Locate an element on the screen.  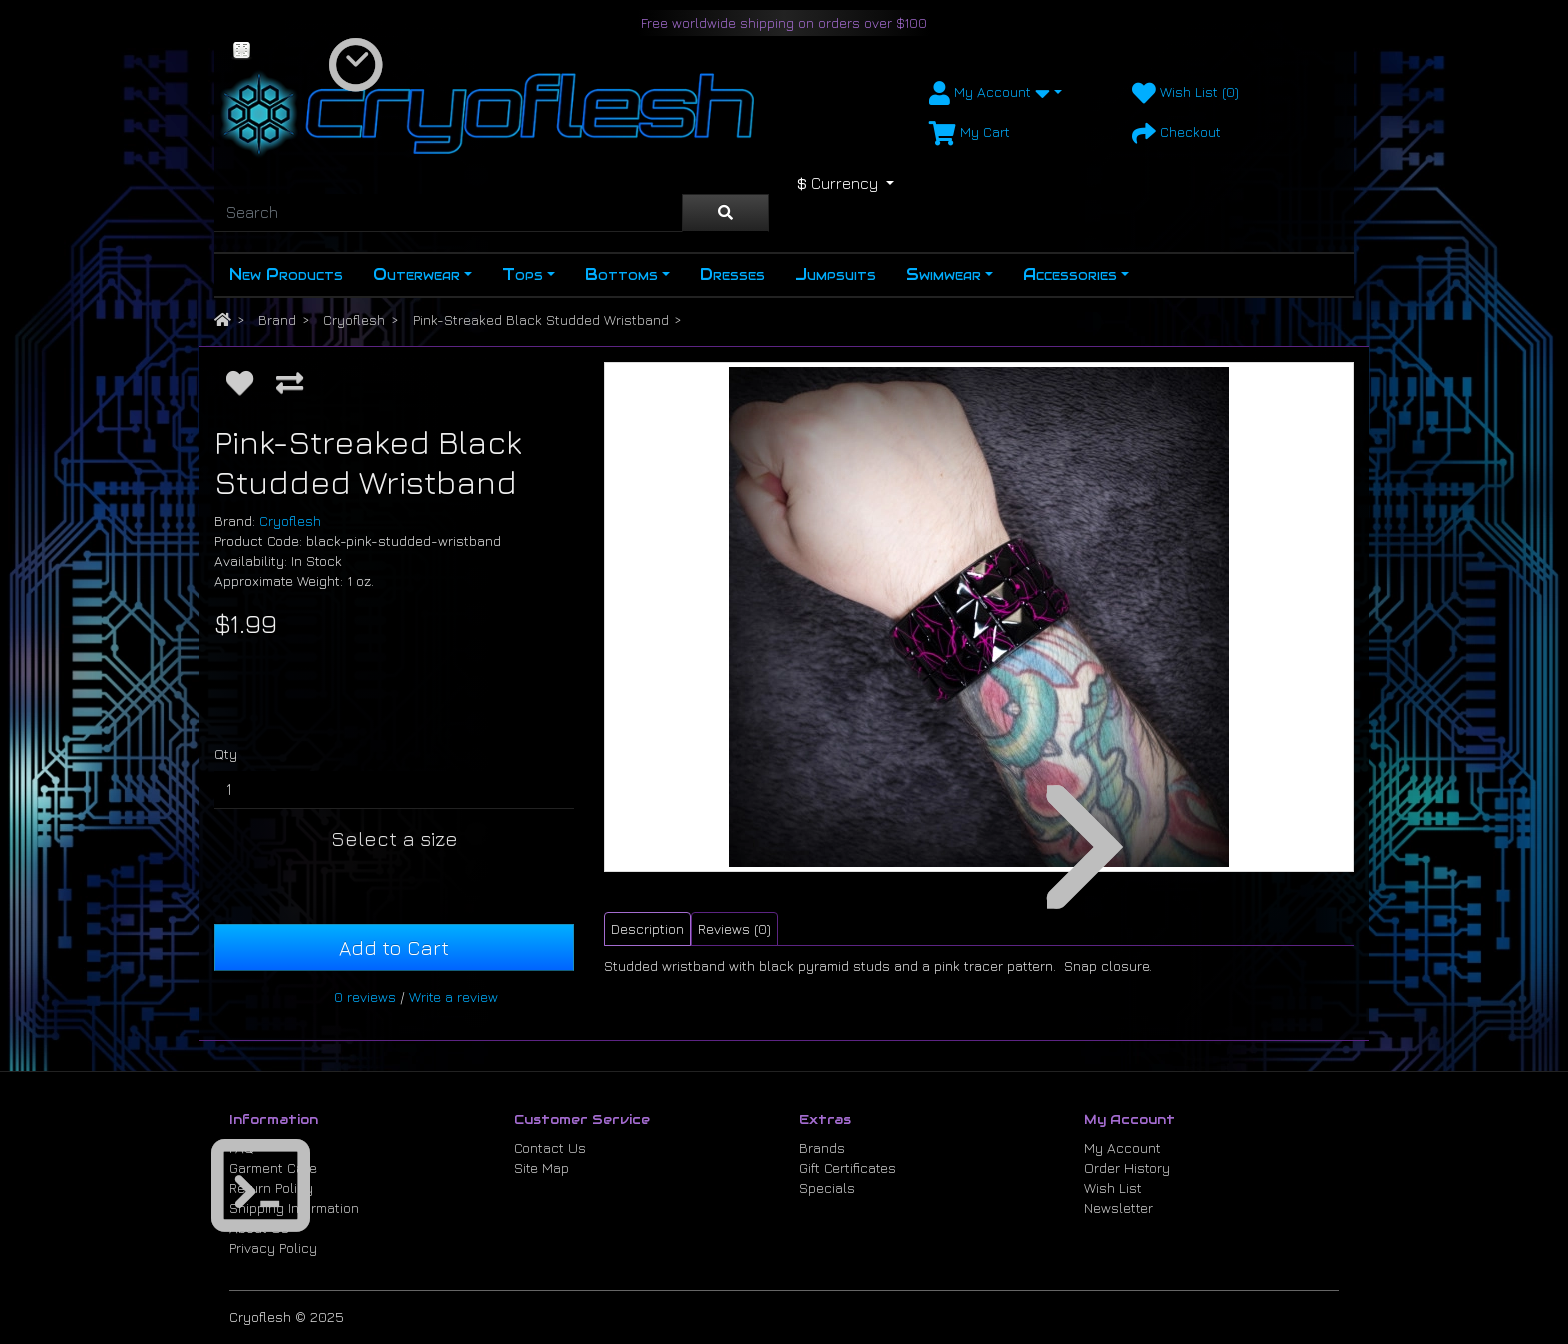
view recently opened documents is located at coordinates (357, 66).